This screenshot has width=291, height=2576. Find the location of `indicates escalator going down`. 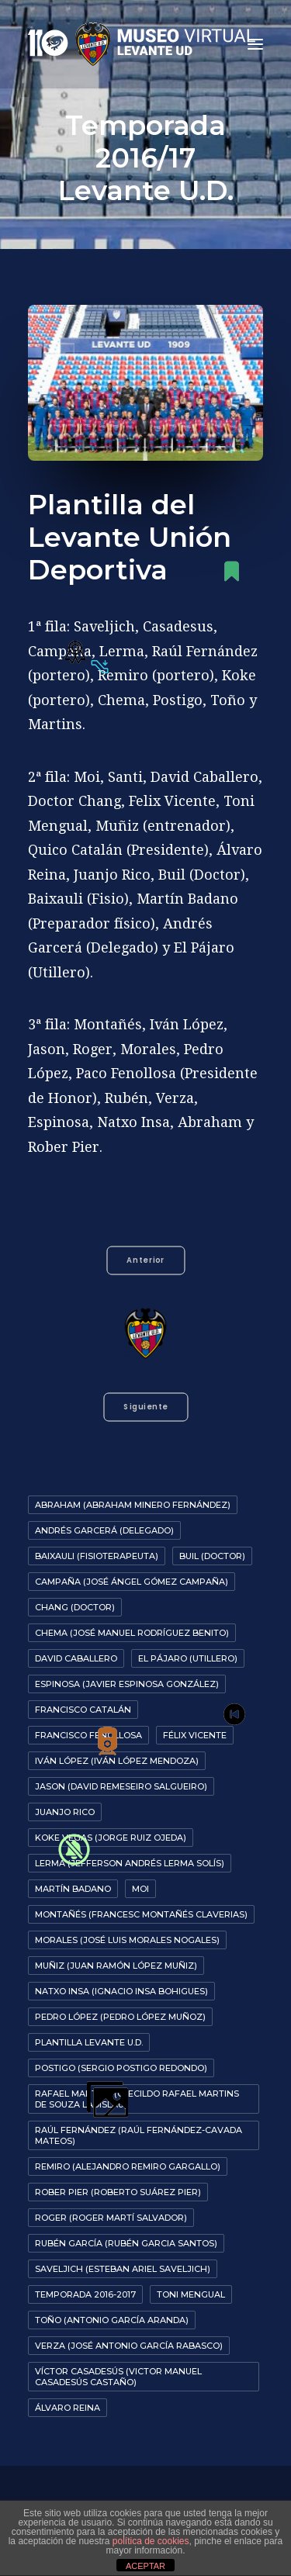

indicates escalator going down is located at coordinates (99, 666).